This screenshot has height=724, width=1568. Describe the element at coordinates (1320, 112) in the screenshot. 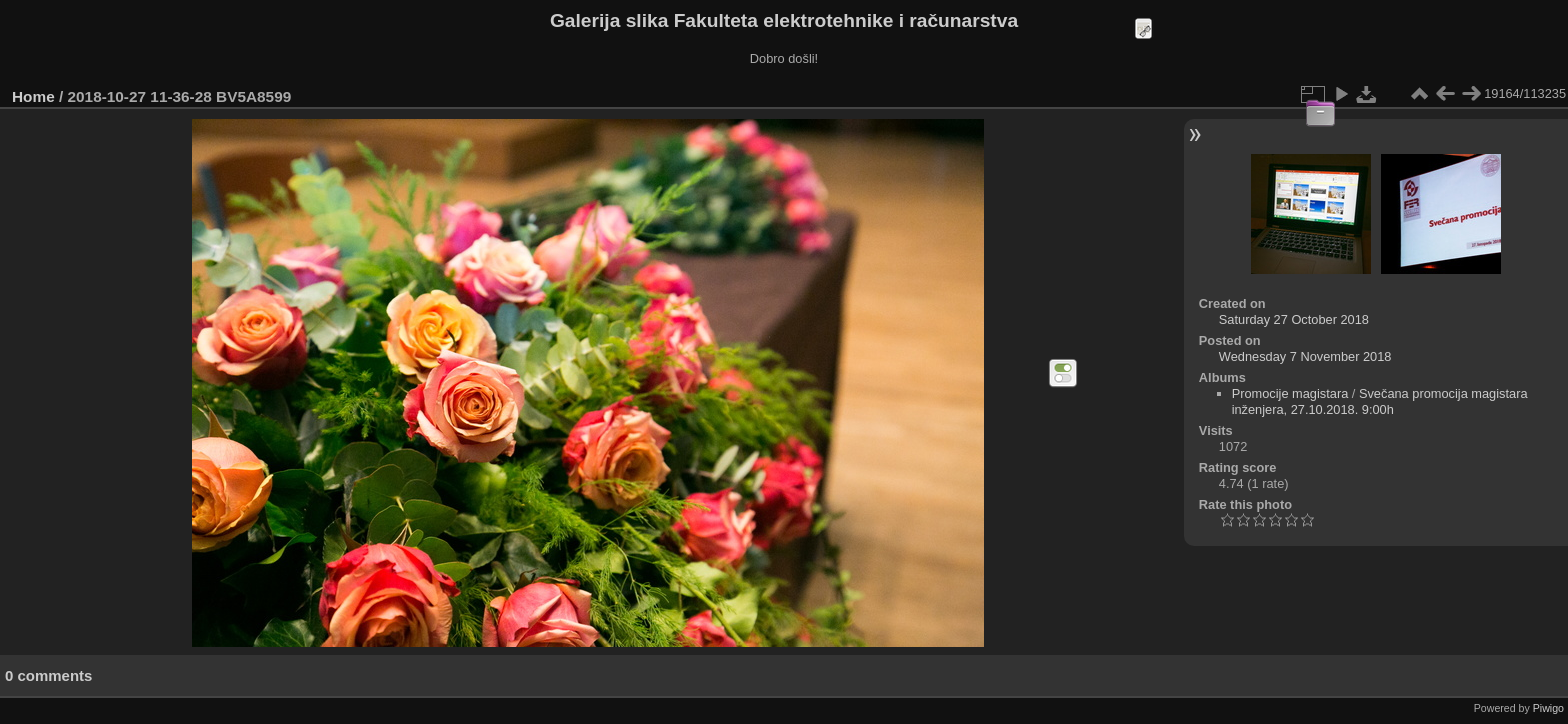

I see `open the file manager` at that location.